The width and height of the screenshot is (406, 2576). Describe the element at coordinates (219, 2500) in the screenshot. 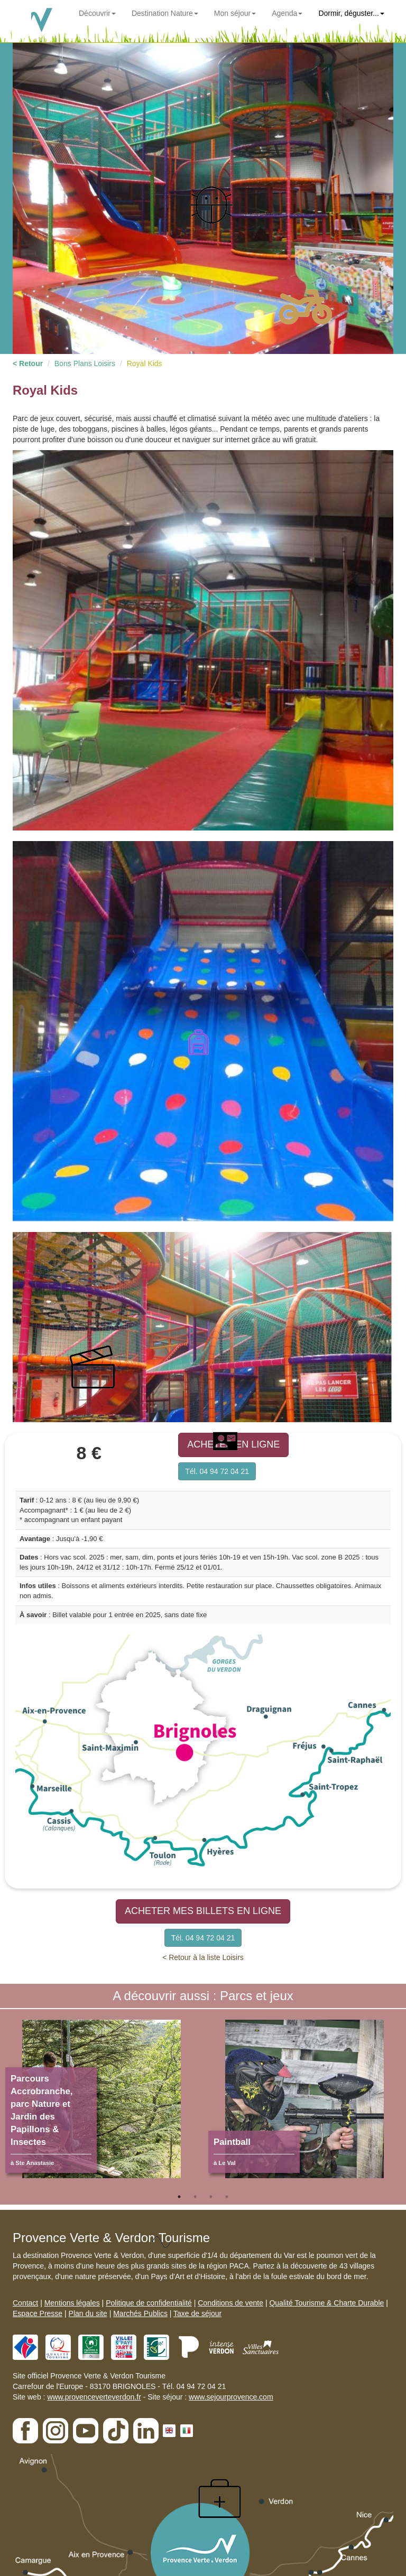

I see `access first aid or medical resources` at that location.